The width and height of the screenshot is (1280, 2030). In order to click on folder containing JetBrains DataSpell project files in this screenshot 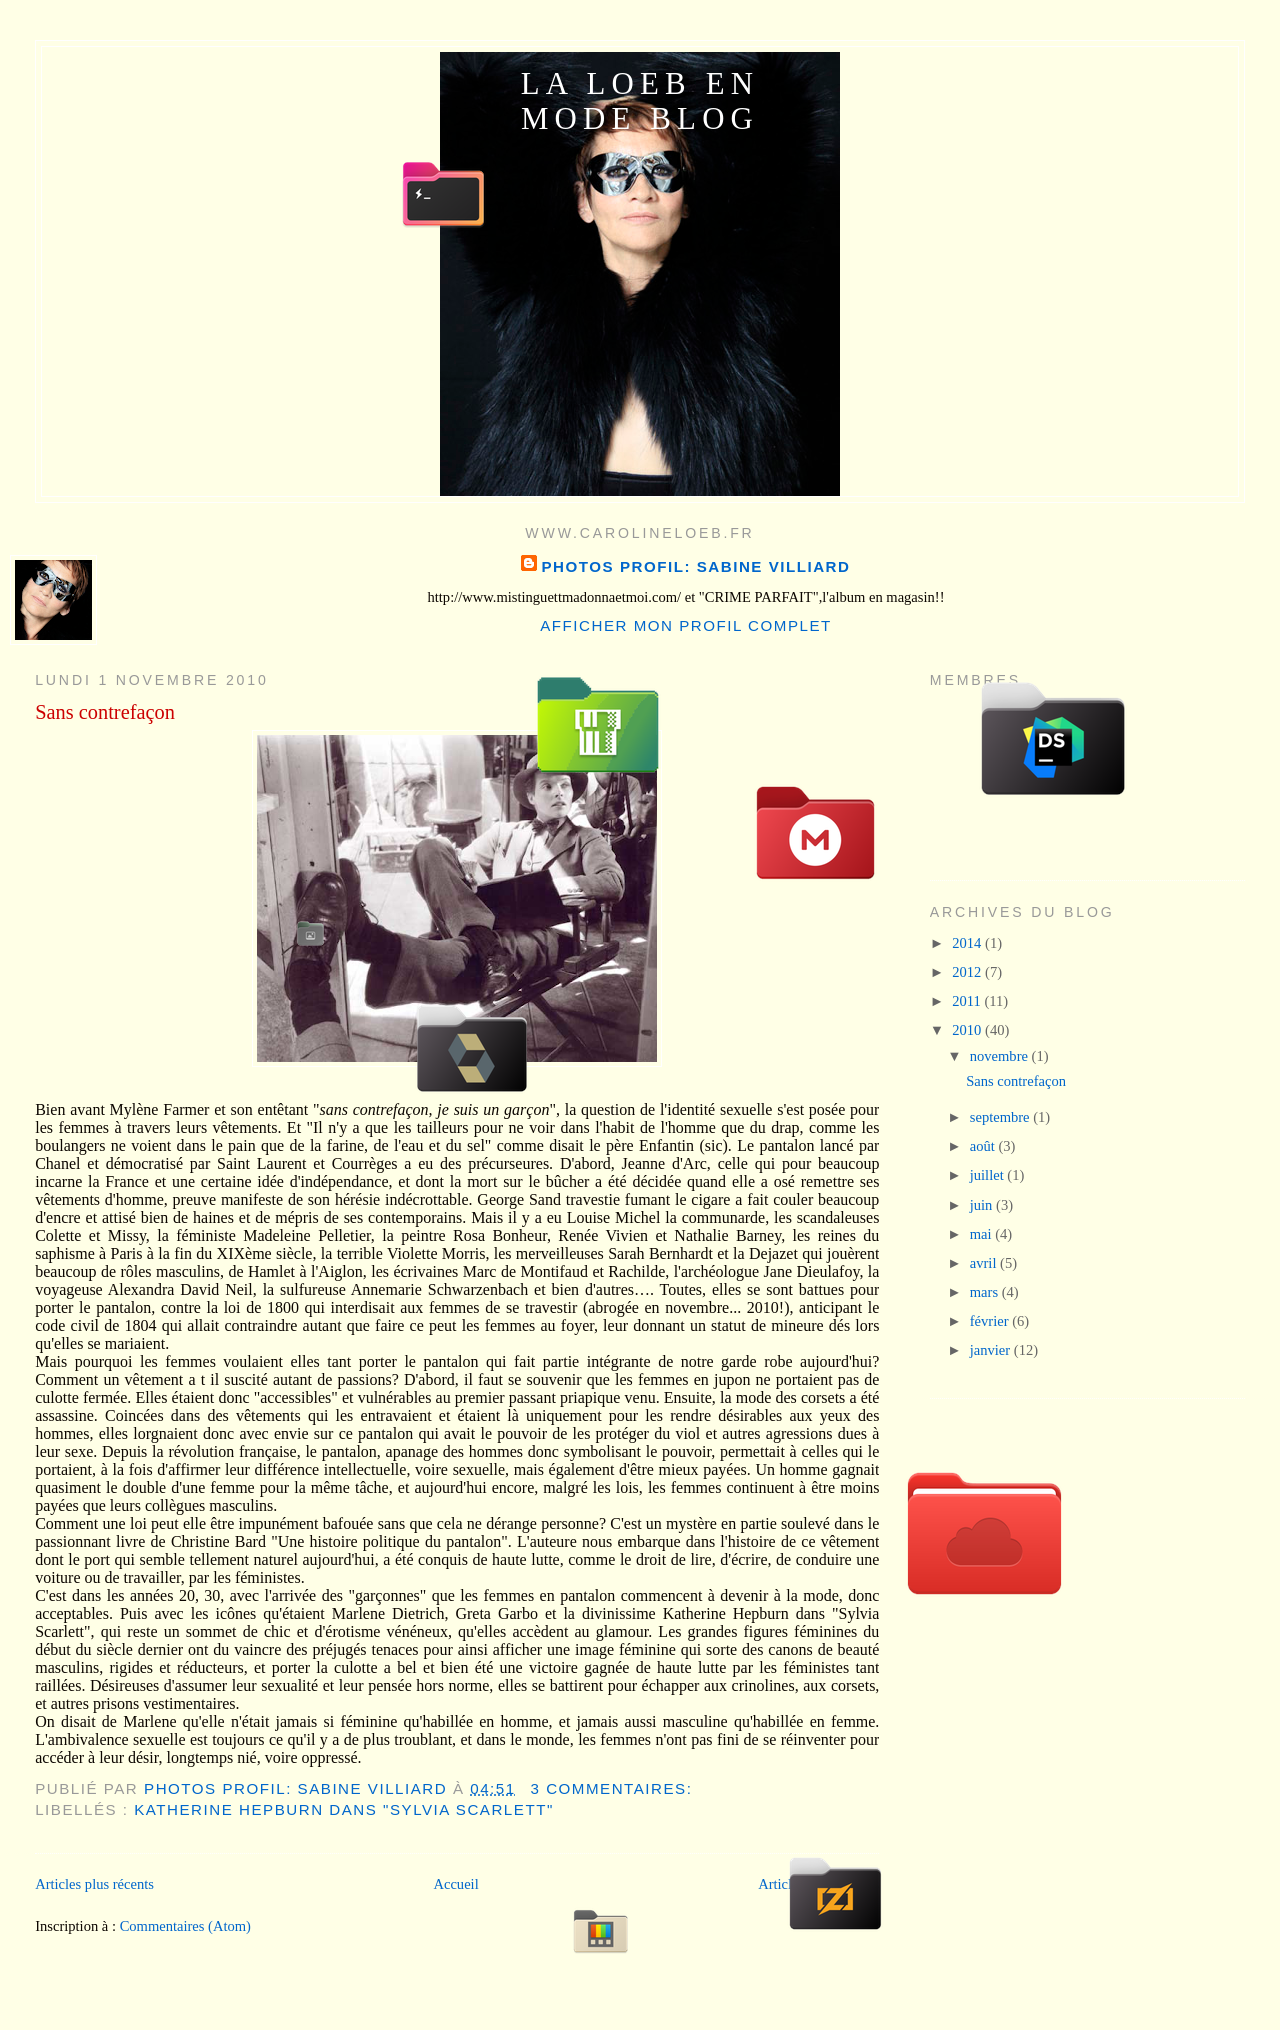, I will do `click(1052, 742)`.